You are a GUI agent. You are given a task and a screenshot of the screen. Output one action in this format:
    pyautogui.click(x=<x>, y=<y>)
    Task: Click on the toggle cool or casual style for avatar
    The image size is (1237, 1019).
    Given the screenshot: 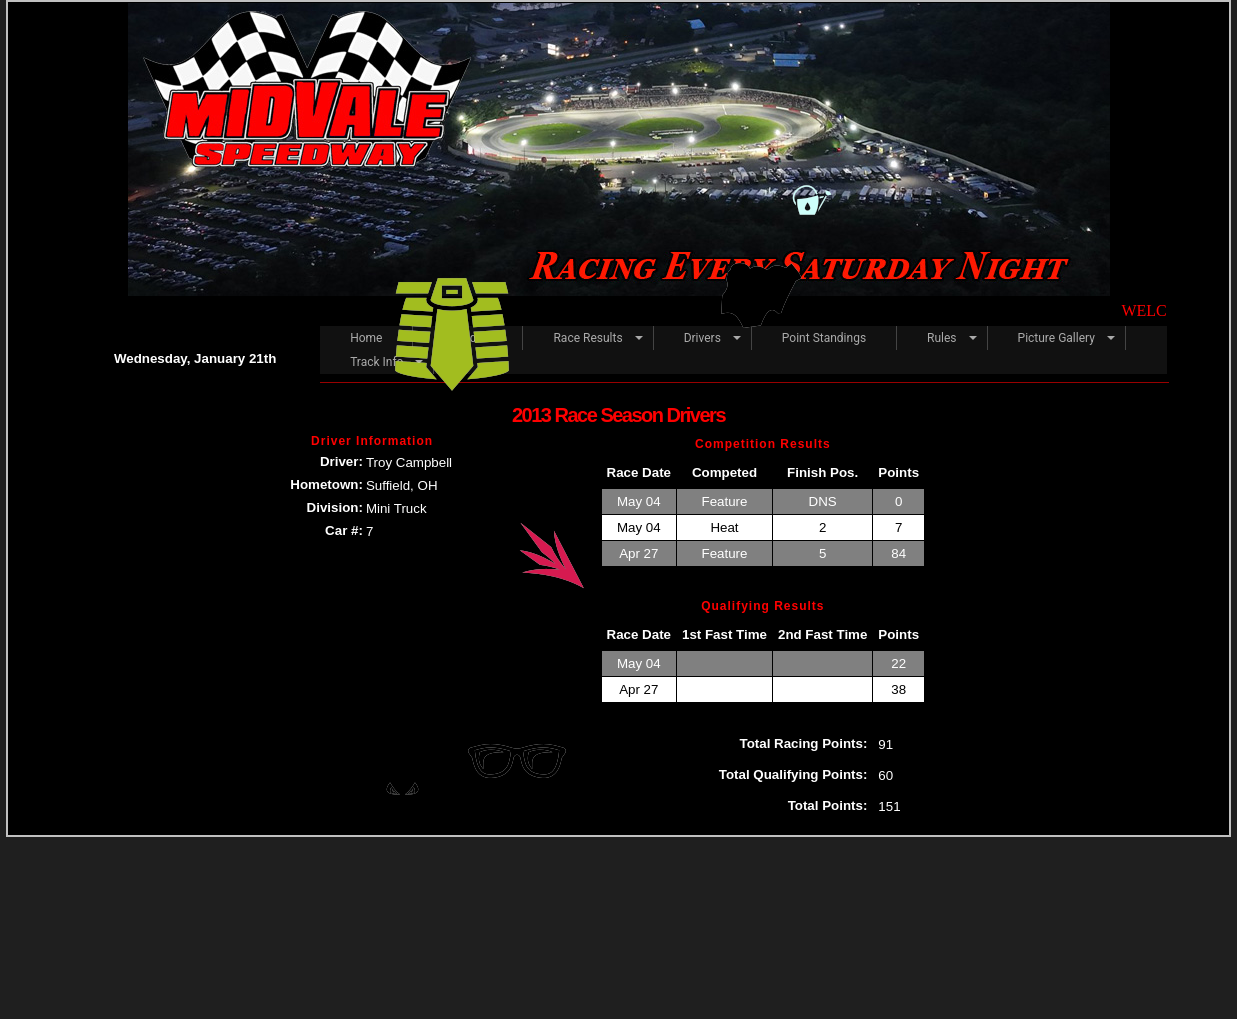 What is the action you would take?
    pyautogui.click(x=517, y=761)
    